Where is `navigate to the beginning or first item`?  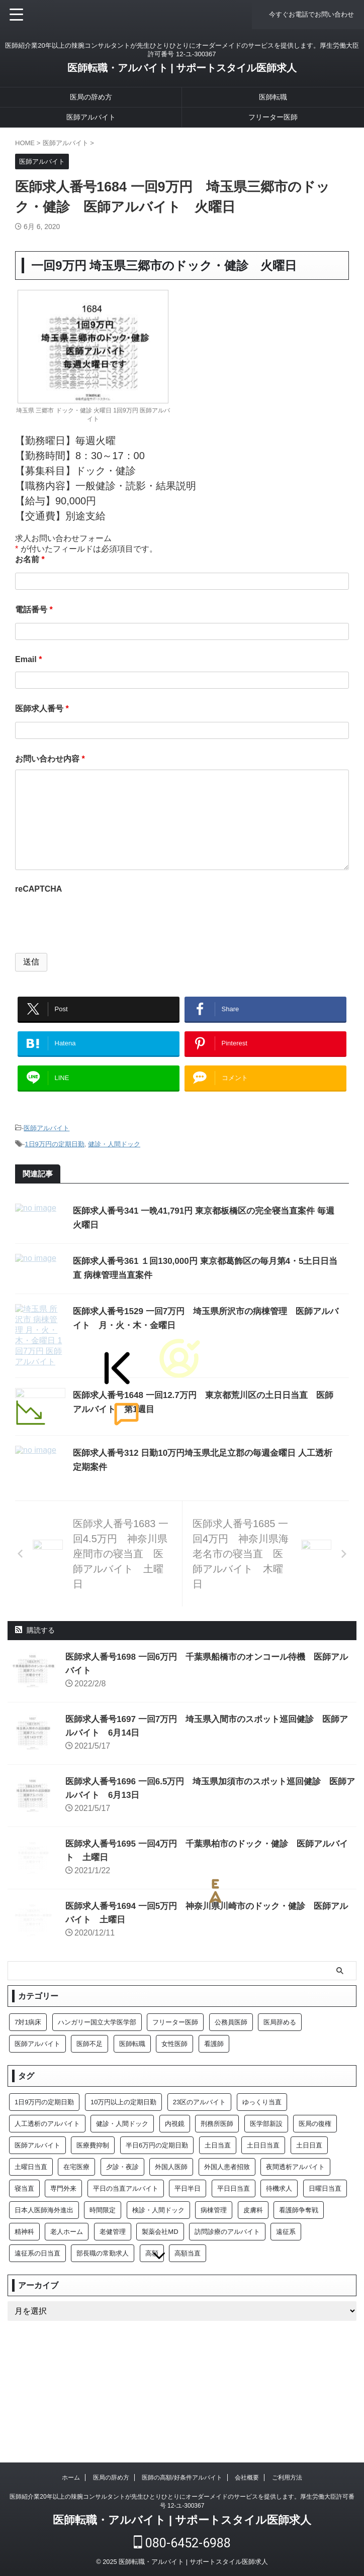 navigate to the beginning or first item is located at coordinates (116, 1368).